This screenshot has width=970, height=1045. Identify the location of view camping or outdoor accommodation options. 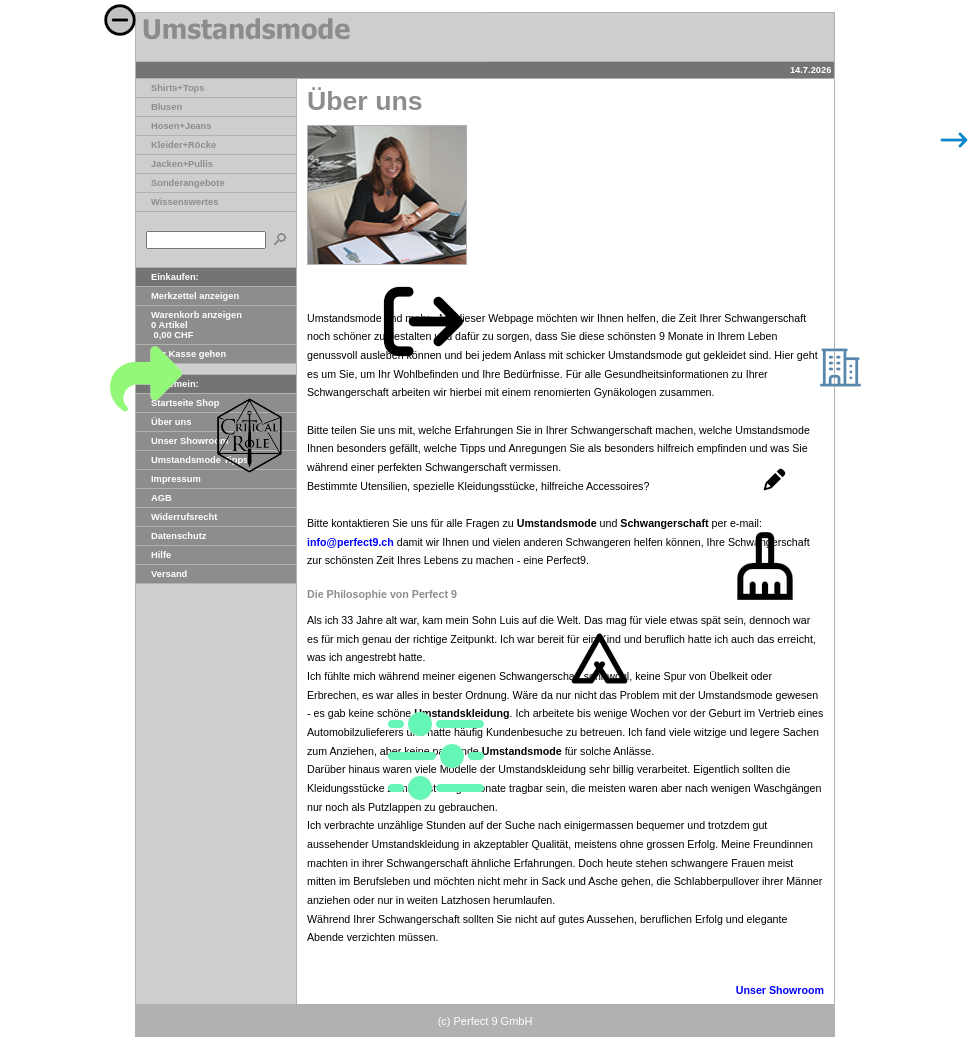
(599, 658).